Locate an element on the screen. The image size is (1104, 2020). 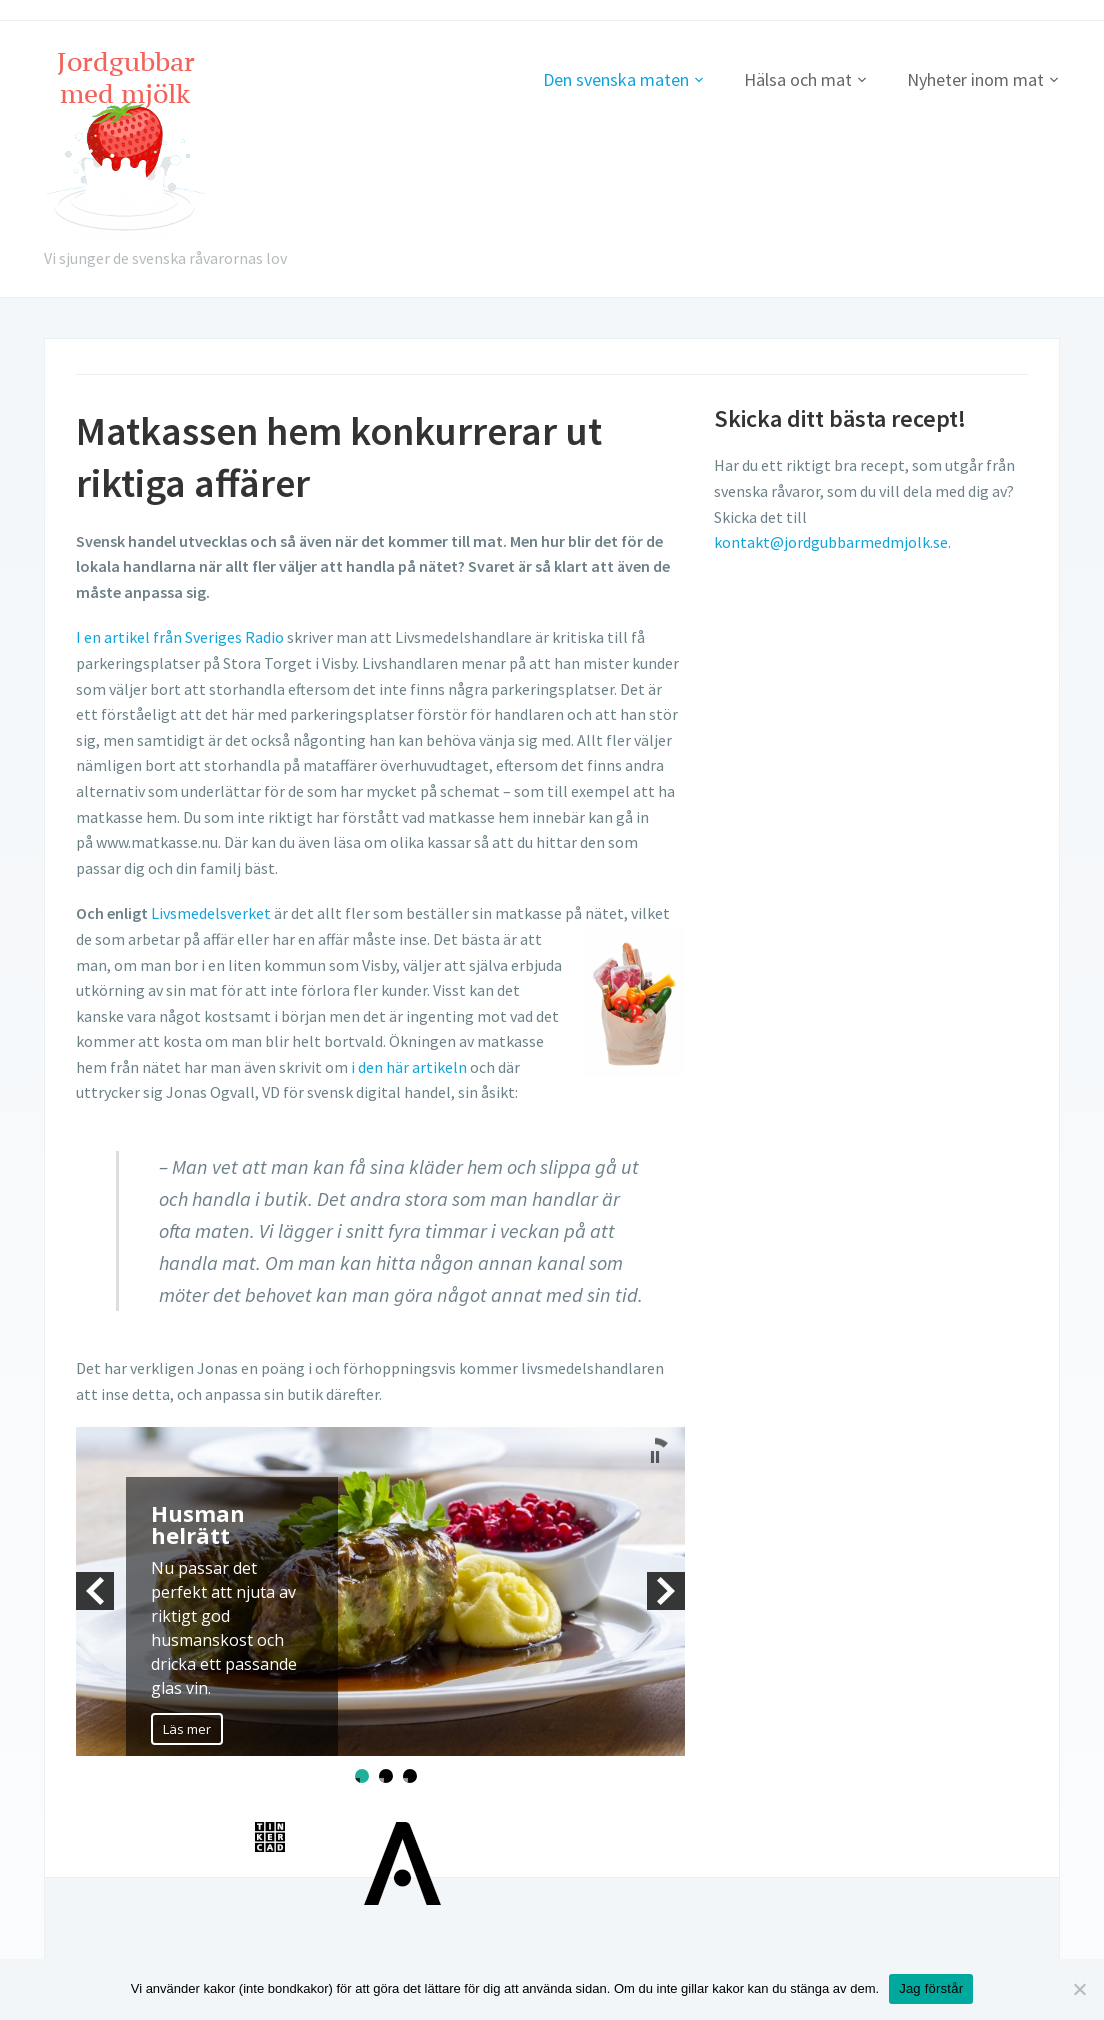
open tinkercad 3d design application is located at coordinates (270, 1837).